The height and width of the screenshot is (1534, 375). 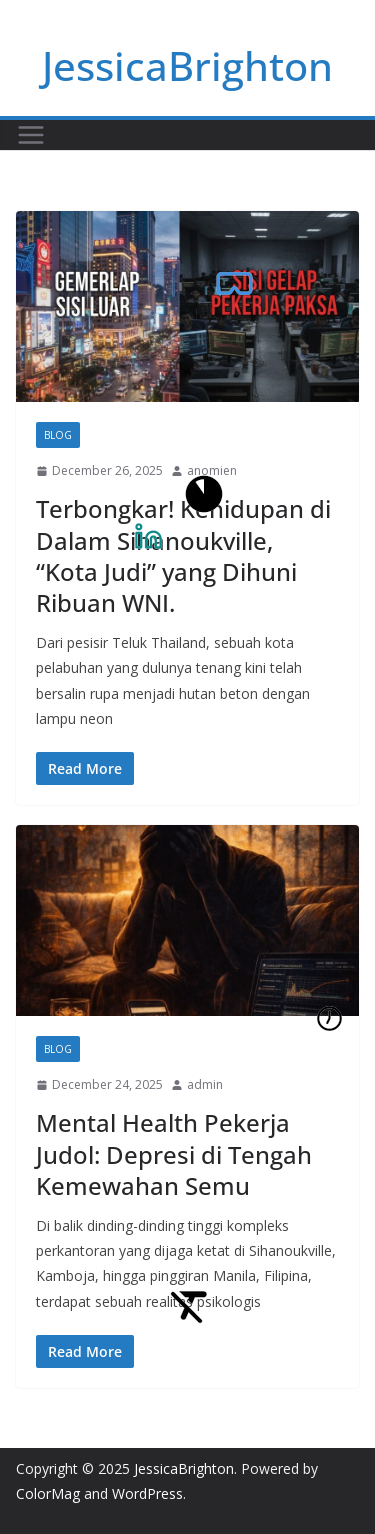 I want to click on clear text formatting, so click(x=190, y=1305).